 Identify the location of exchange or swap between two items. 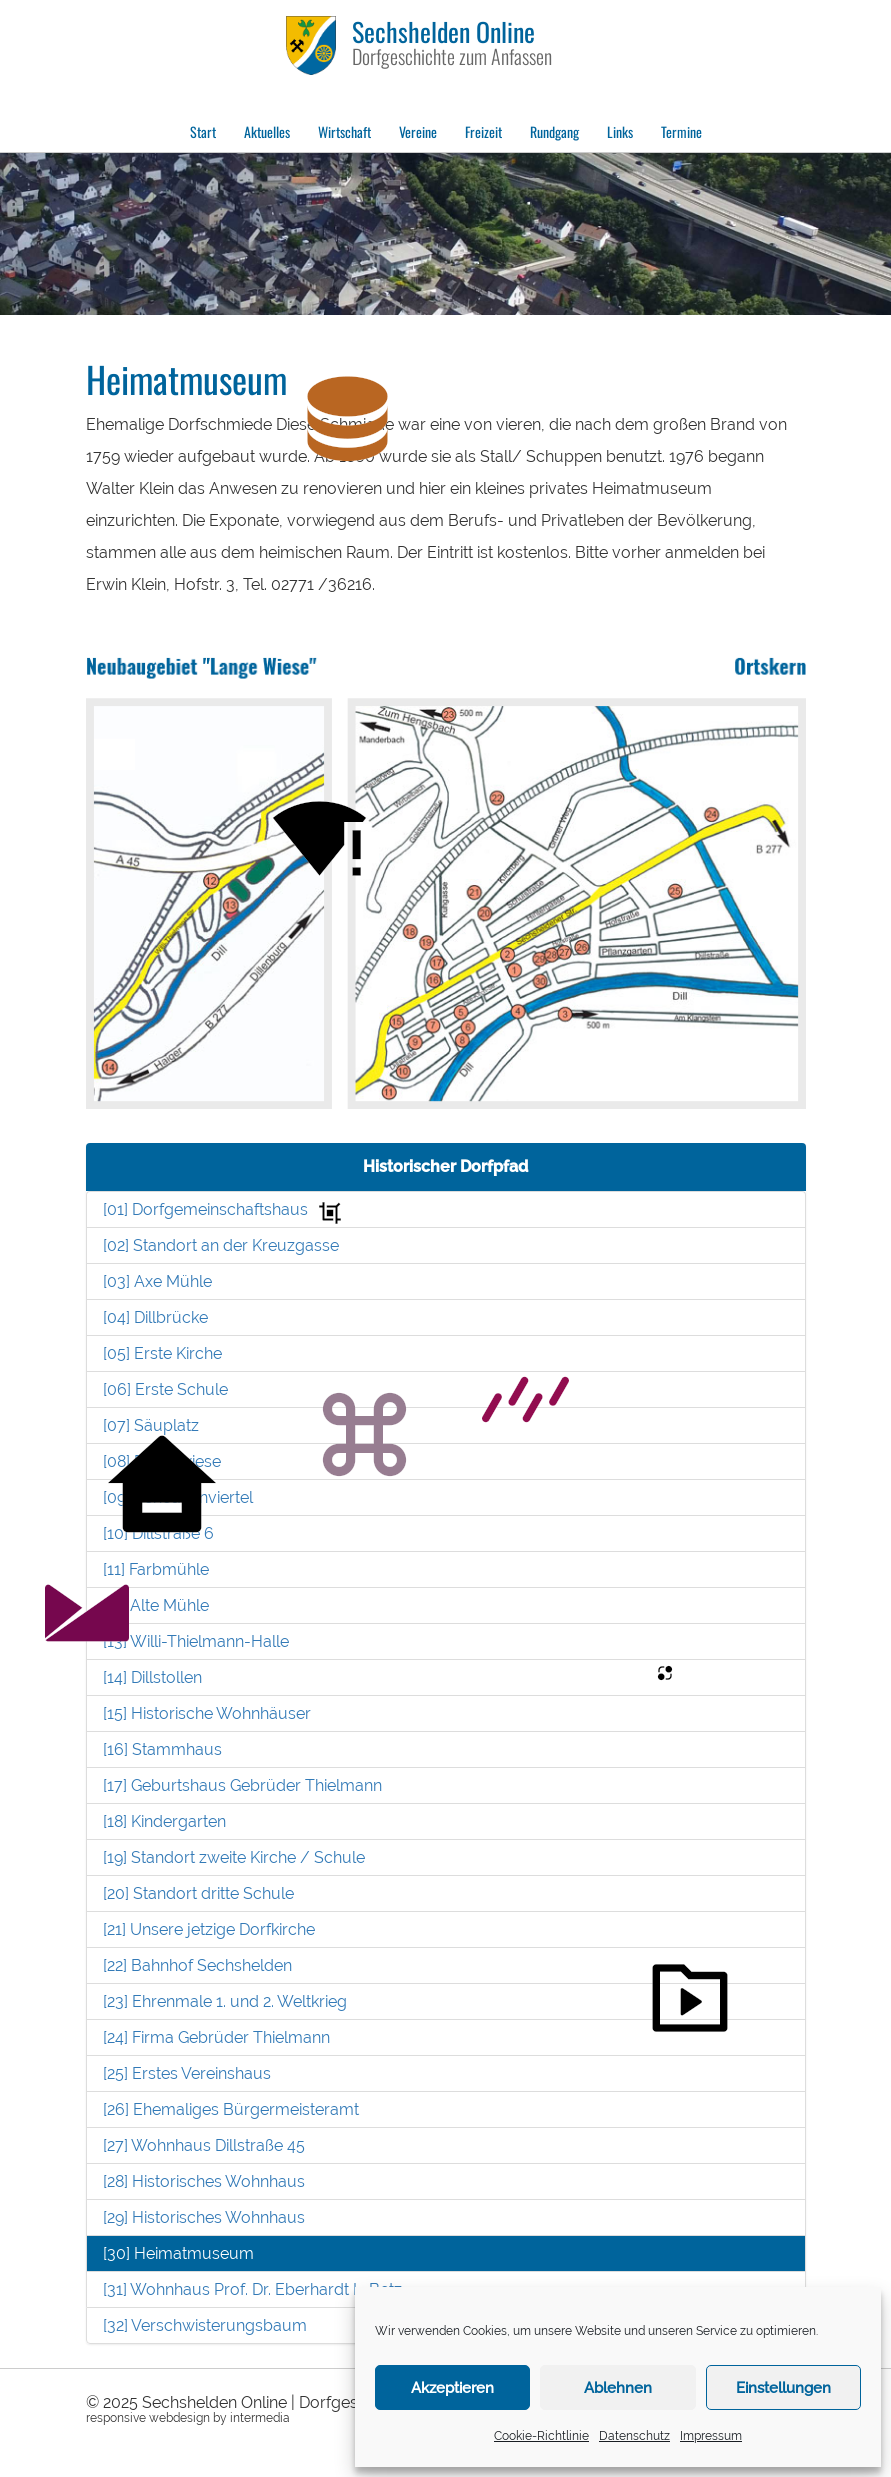
(665, 1673).